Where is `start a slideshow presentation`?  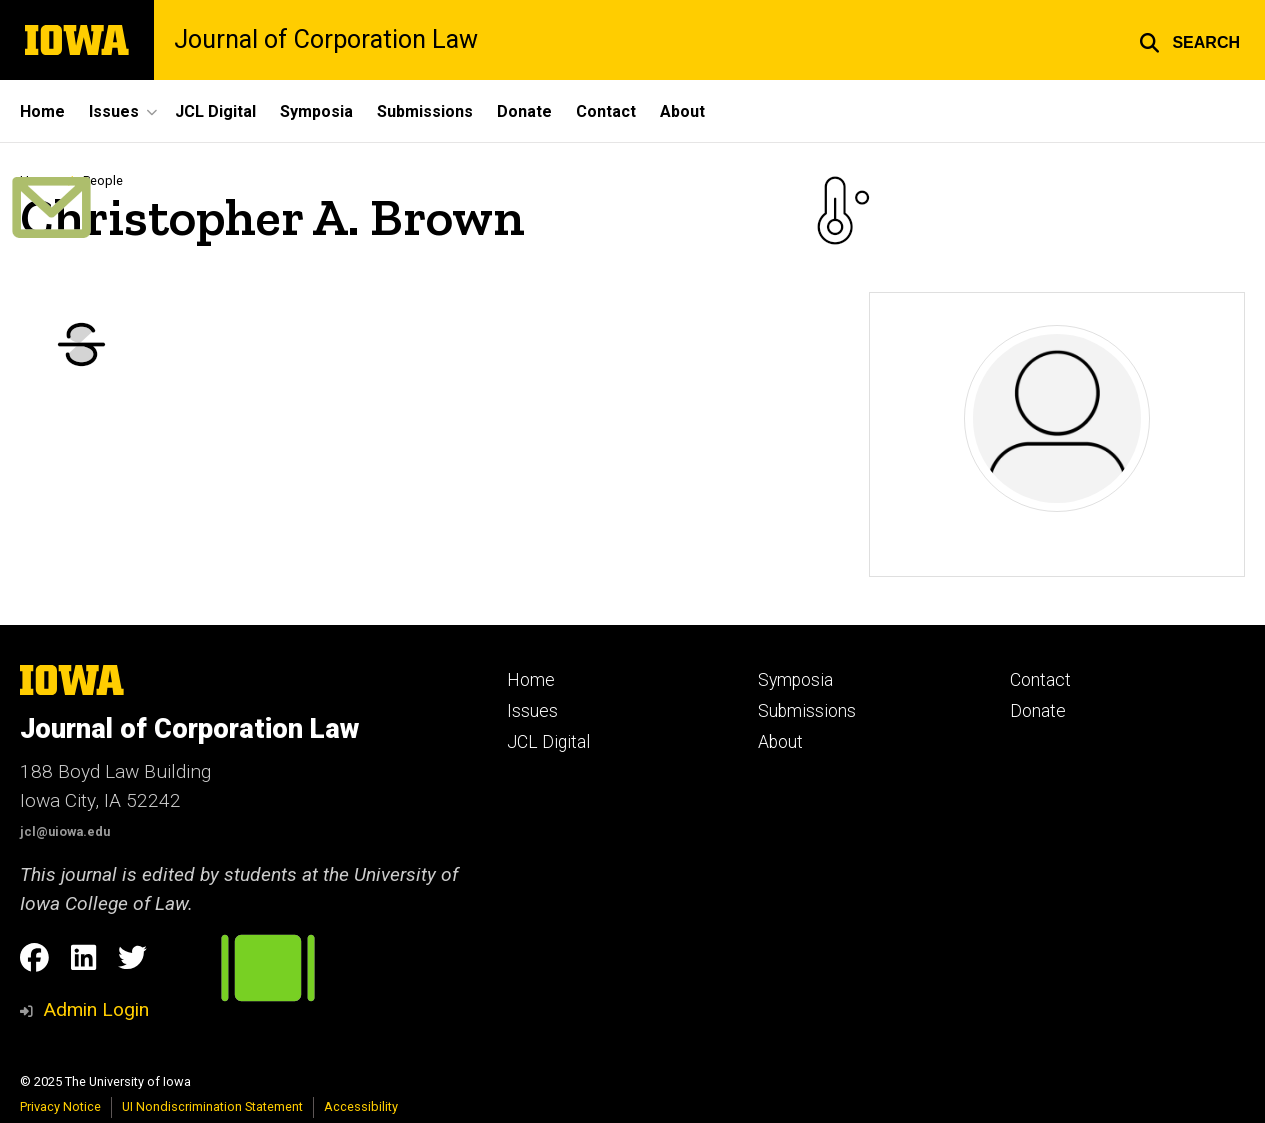
start a slideshow presentation is located at coordinates (268, 968).